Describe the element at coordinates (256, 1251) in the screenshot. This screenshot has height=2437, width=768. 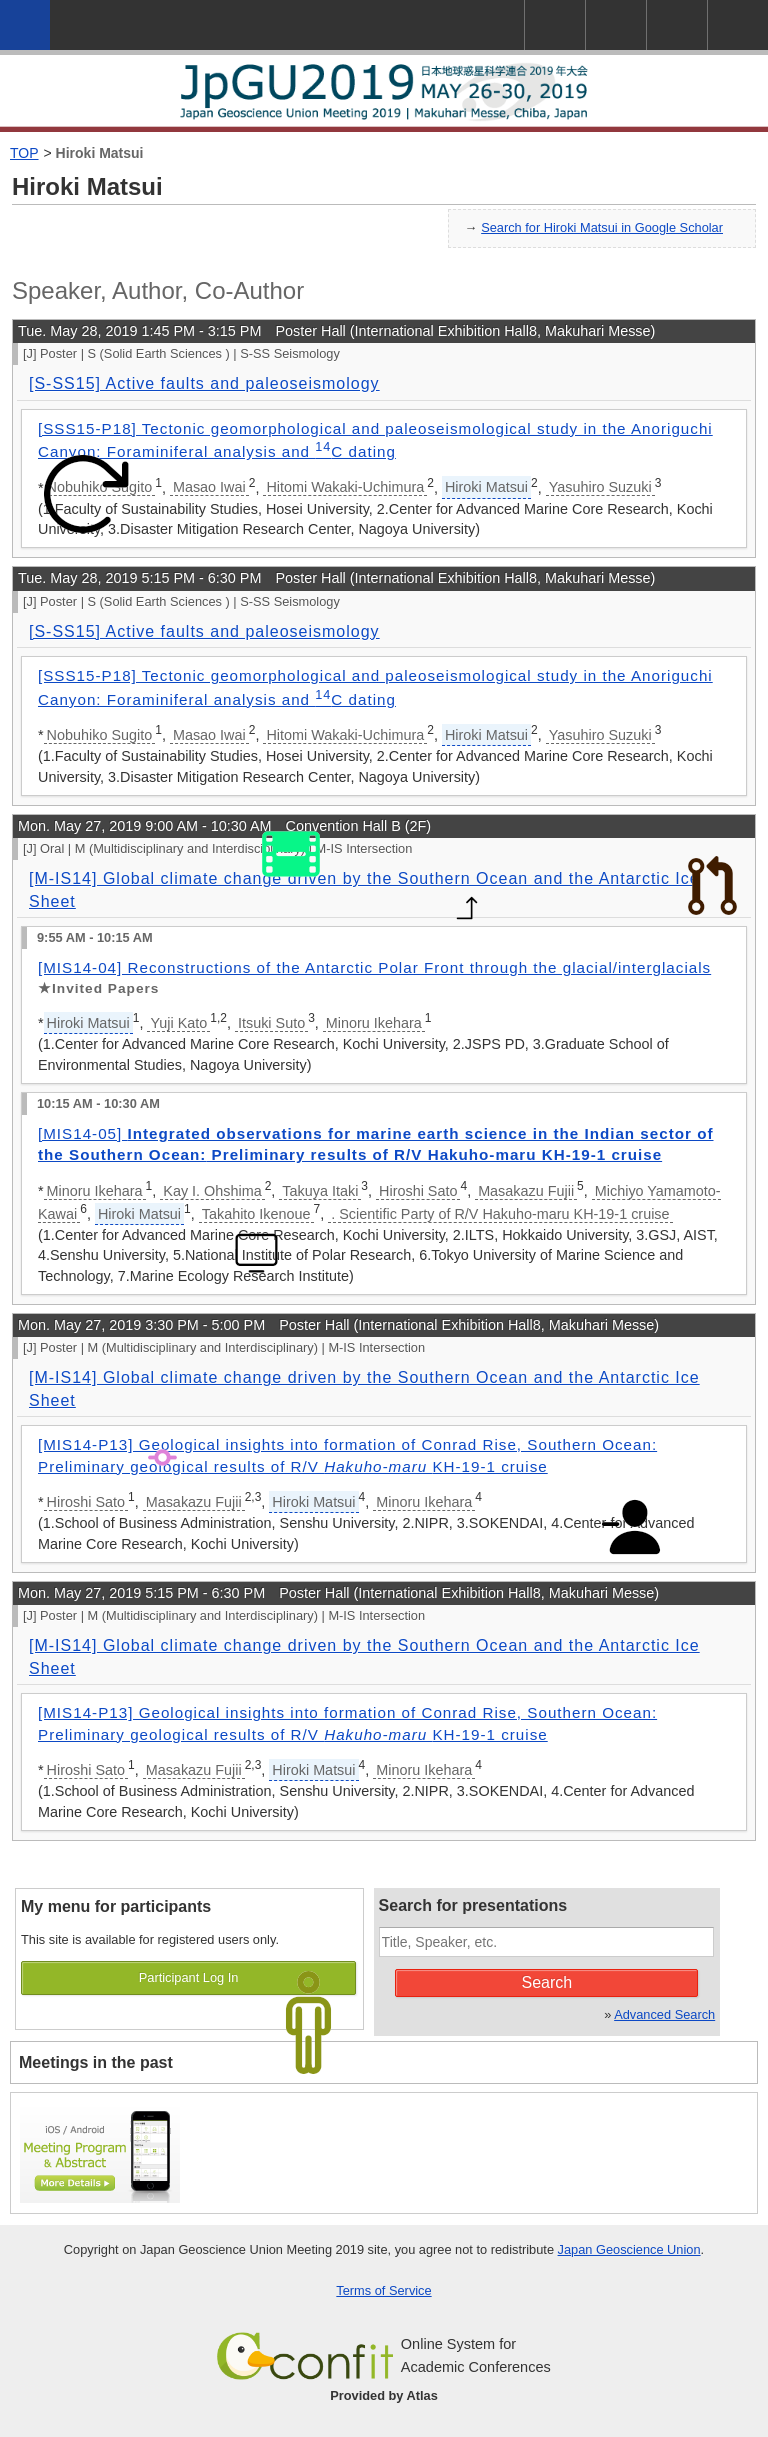
I see `view display settings` at that location.